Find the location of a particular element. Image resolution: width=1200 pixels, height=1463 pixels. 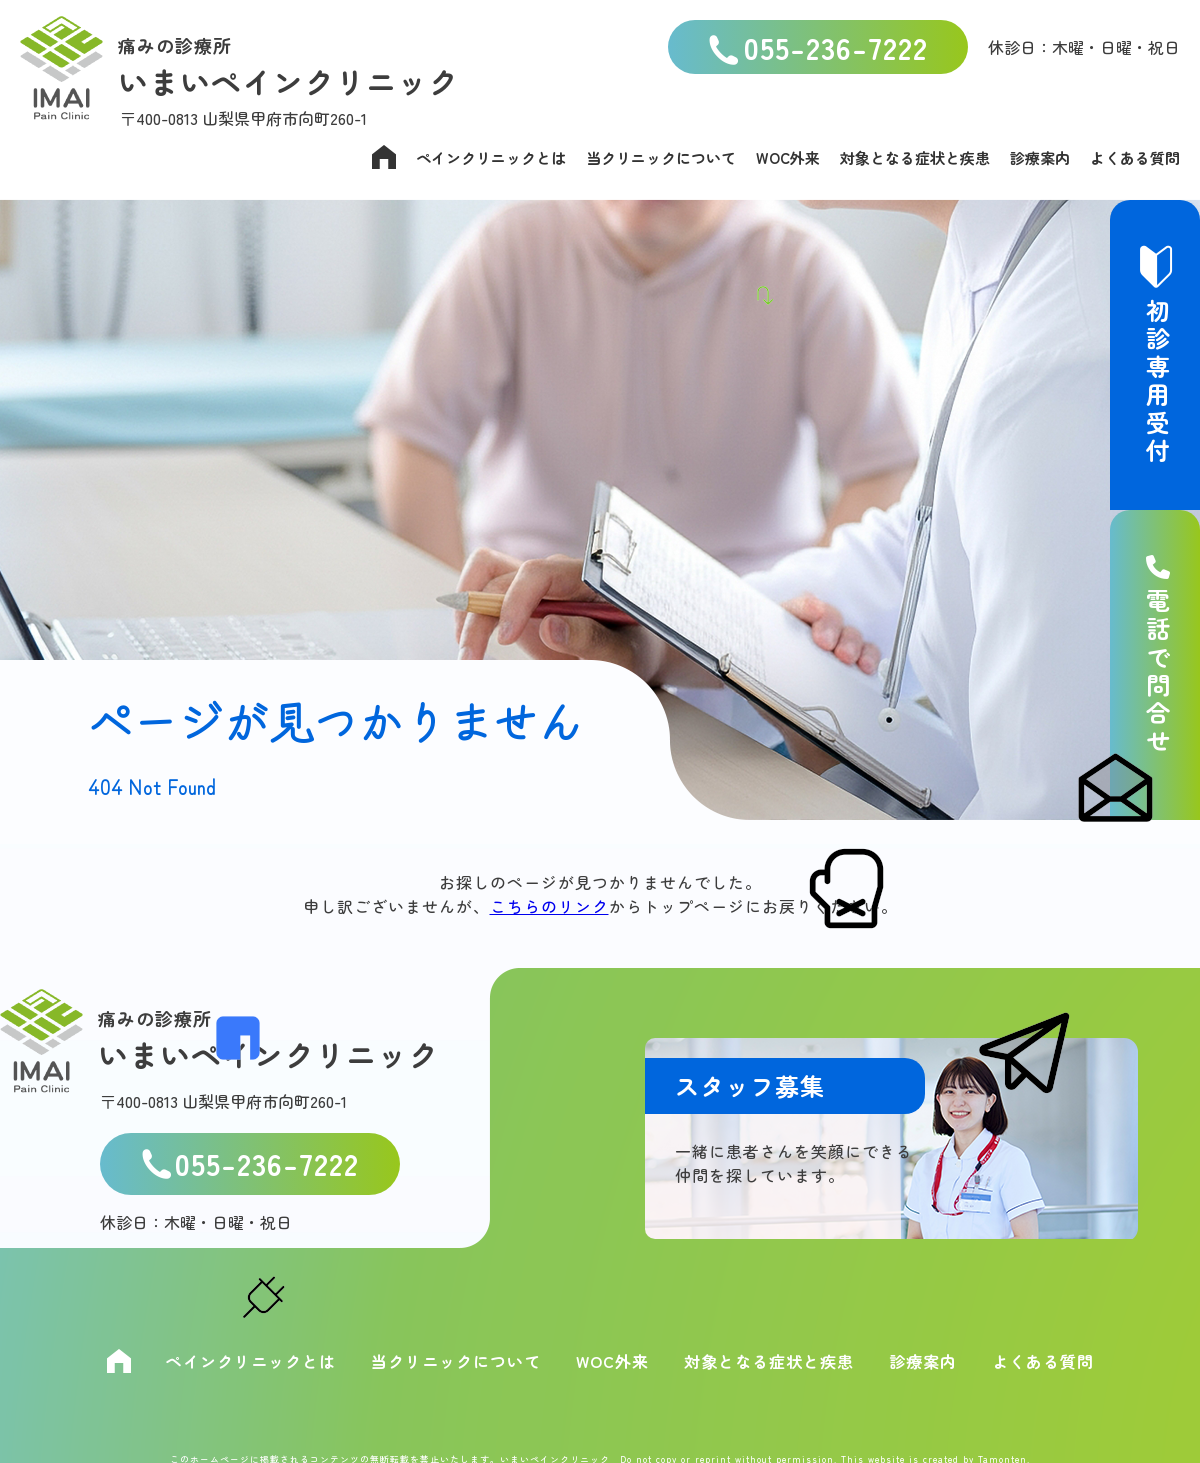

npm package manager logo is located at coordinates (238, 1038).